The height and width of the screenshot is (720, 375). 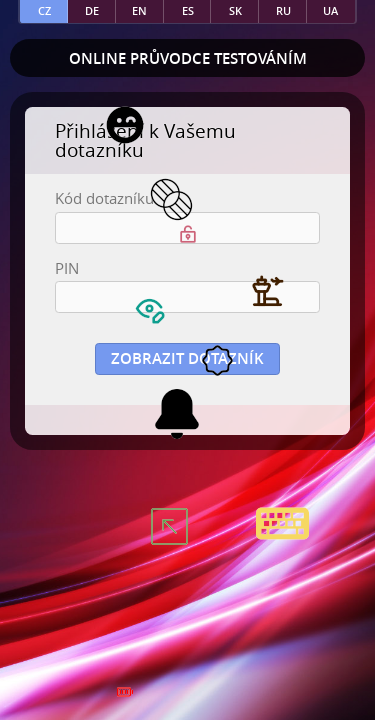 I want to click on unlock with key authentication, so click(x=188, y=235).